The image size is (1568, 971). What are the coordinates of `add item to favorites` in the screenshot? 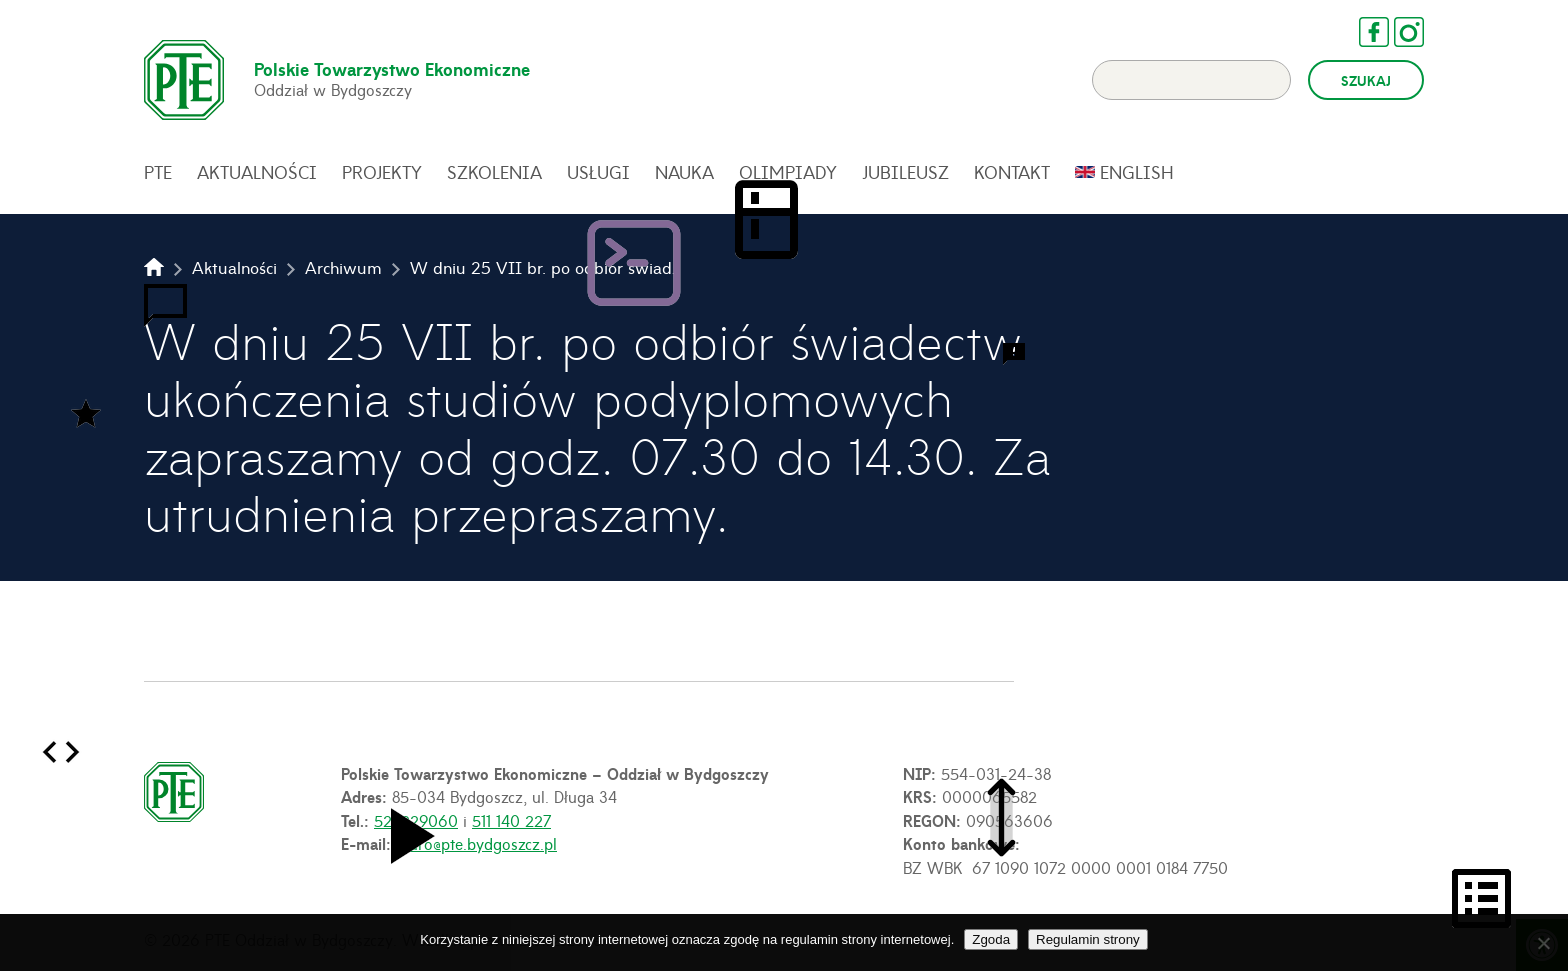 It's located at (86, 414).